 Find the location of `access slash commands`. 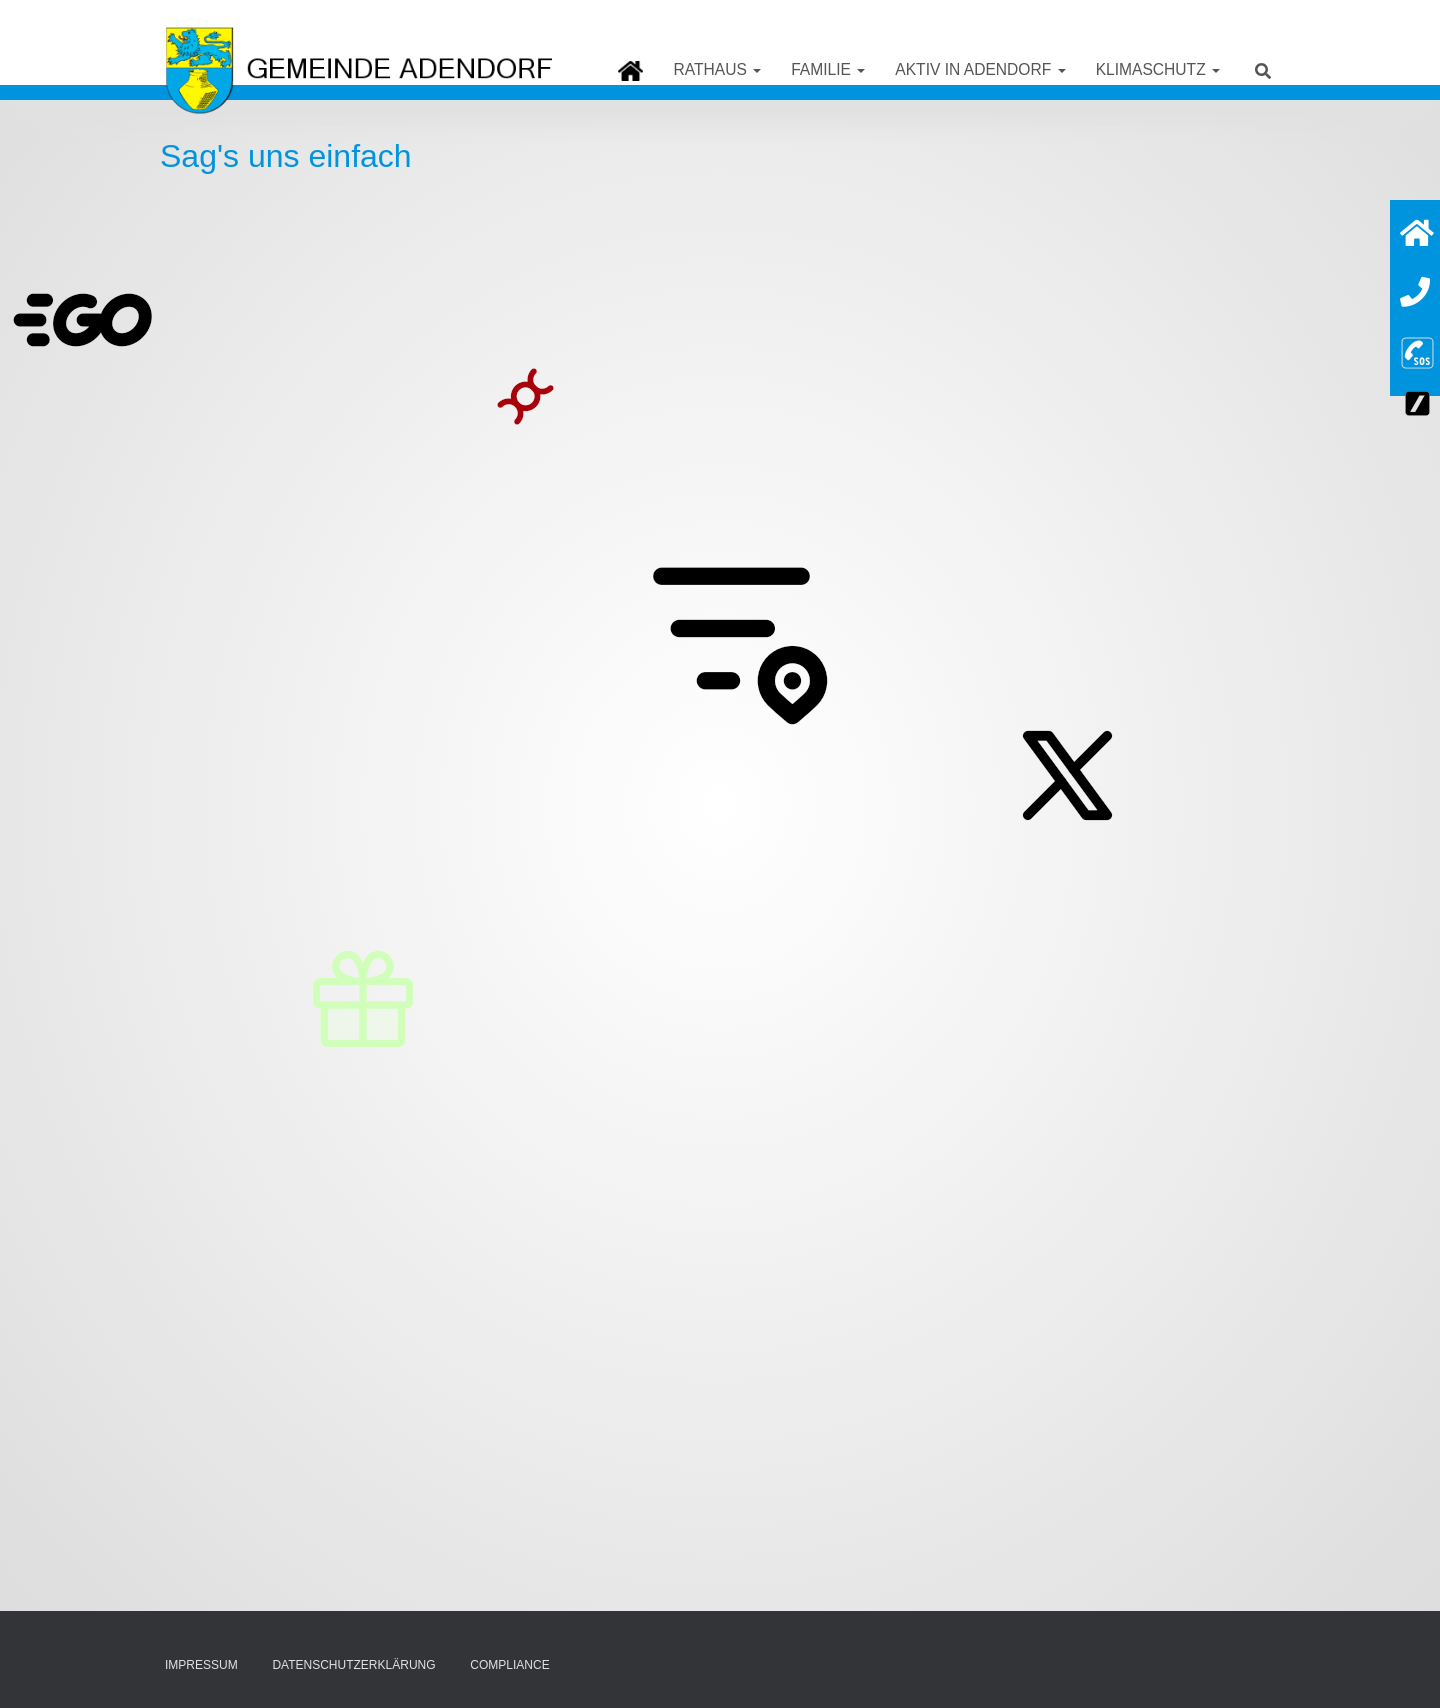

access slash commands is located at coordinates (1417, 403).